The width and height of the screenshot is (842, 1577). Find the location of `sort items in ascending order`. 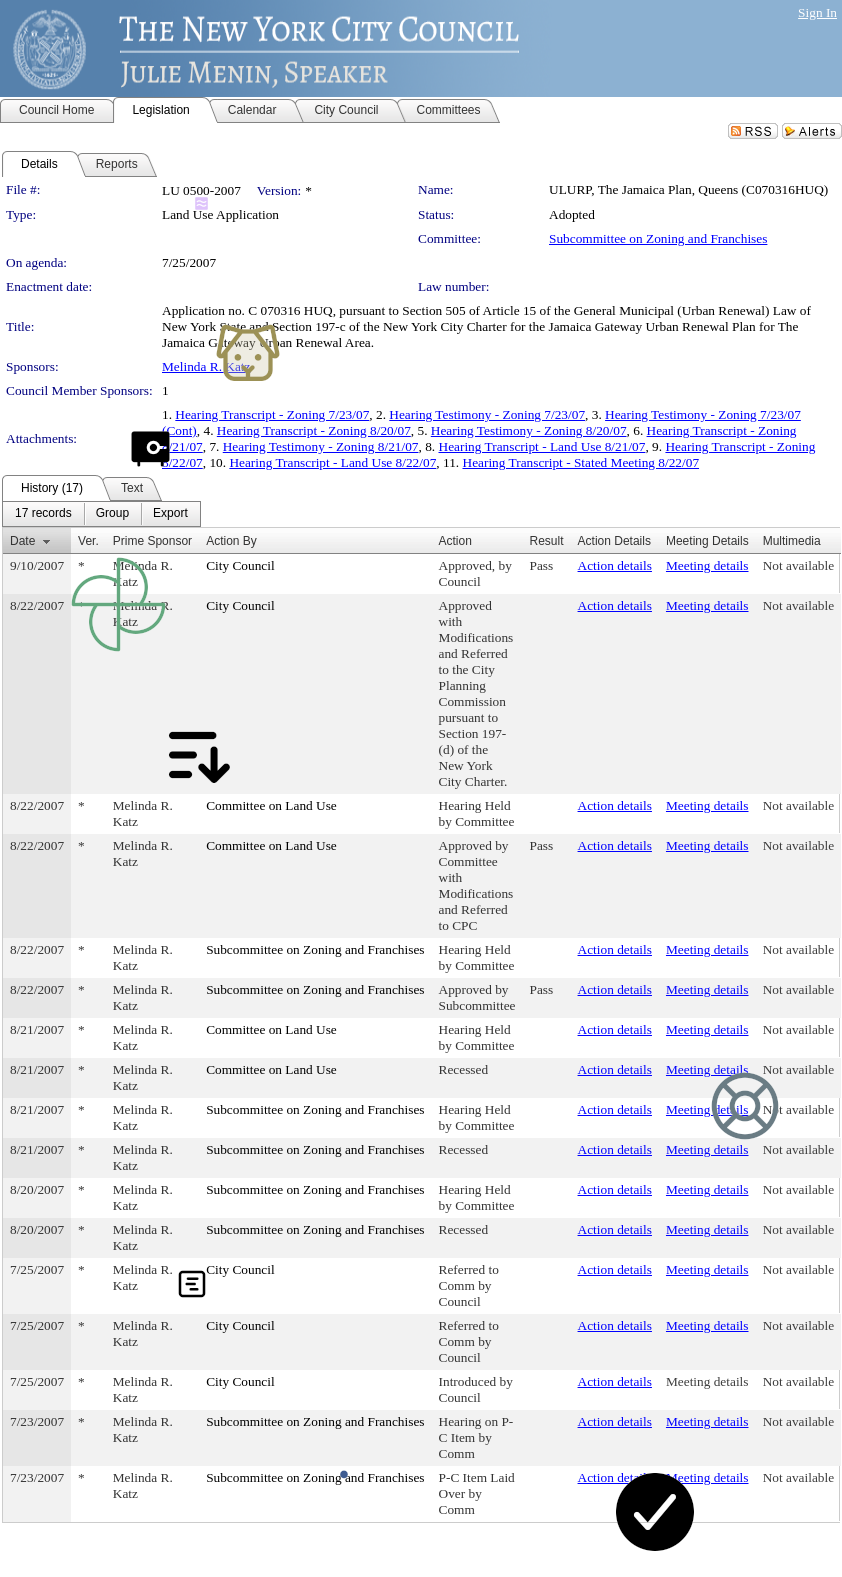

sort items in ascending order is located at coordinates (197, 755).